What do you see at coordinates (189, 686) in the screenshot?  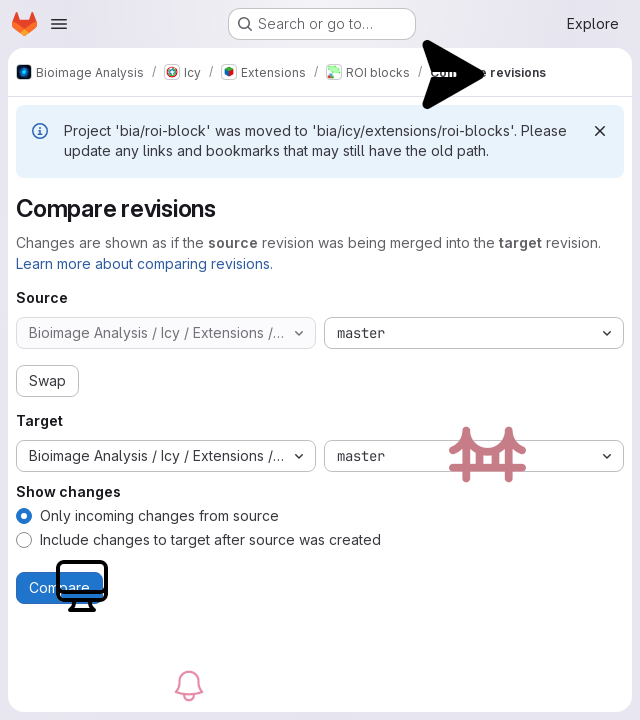 I see `view notifications` at bounding box center [189, 686].